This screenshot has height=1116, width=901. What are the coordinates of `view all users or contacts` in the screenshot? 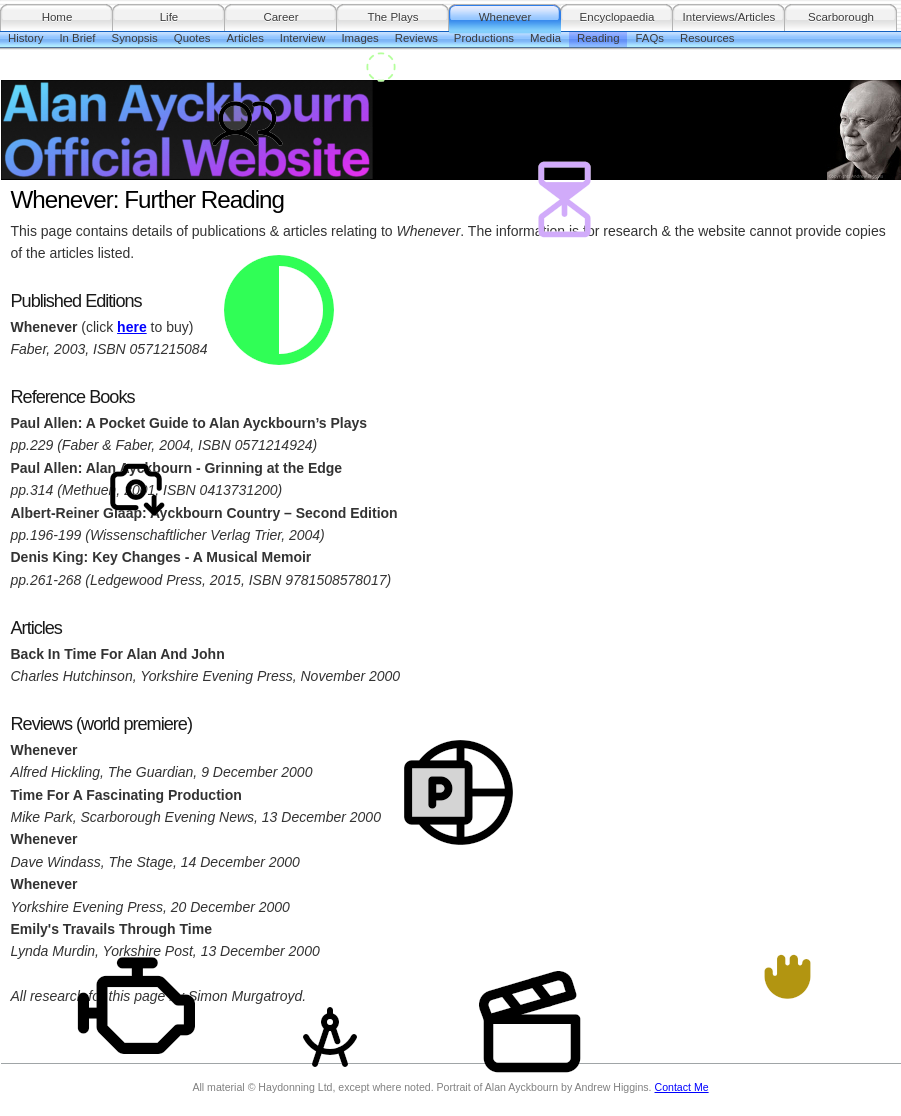 It's located at (247, 123).